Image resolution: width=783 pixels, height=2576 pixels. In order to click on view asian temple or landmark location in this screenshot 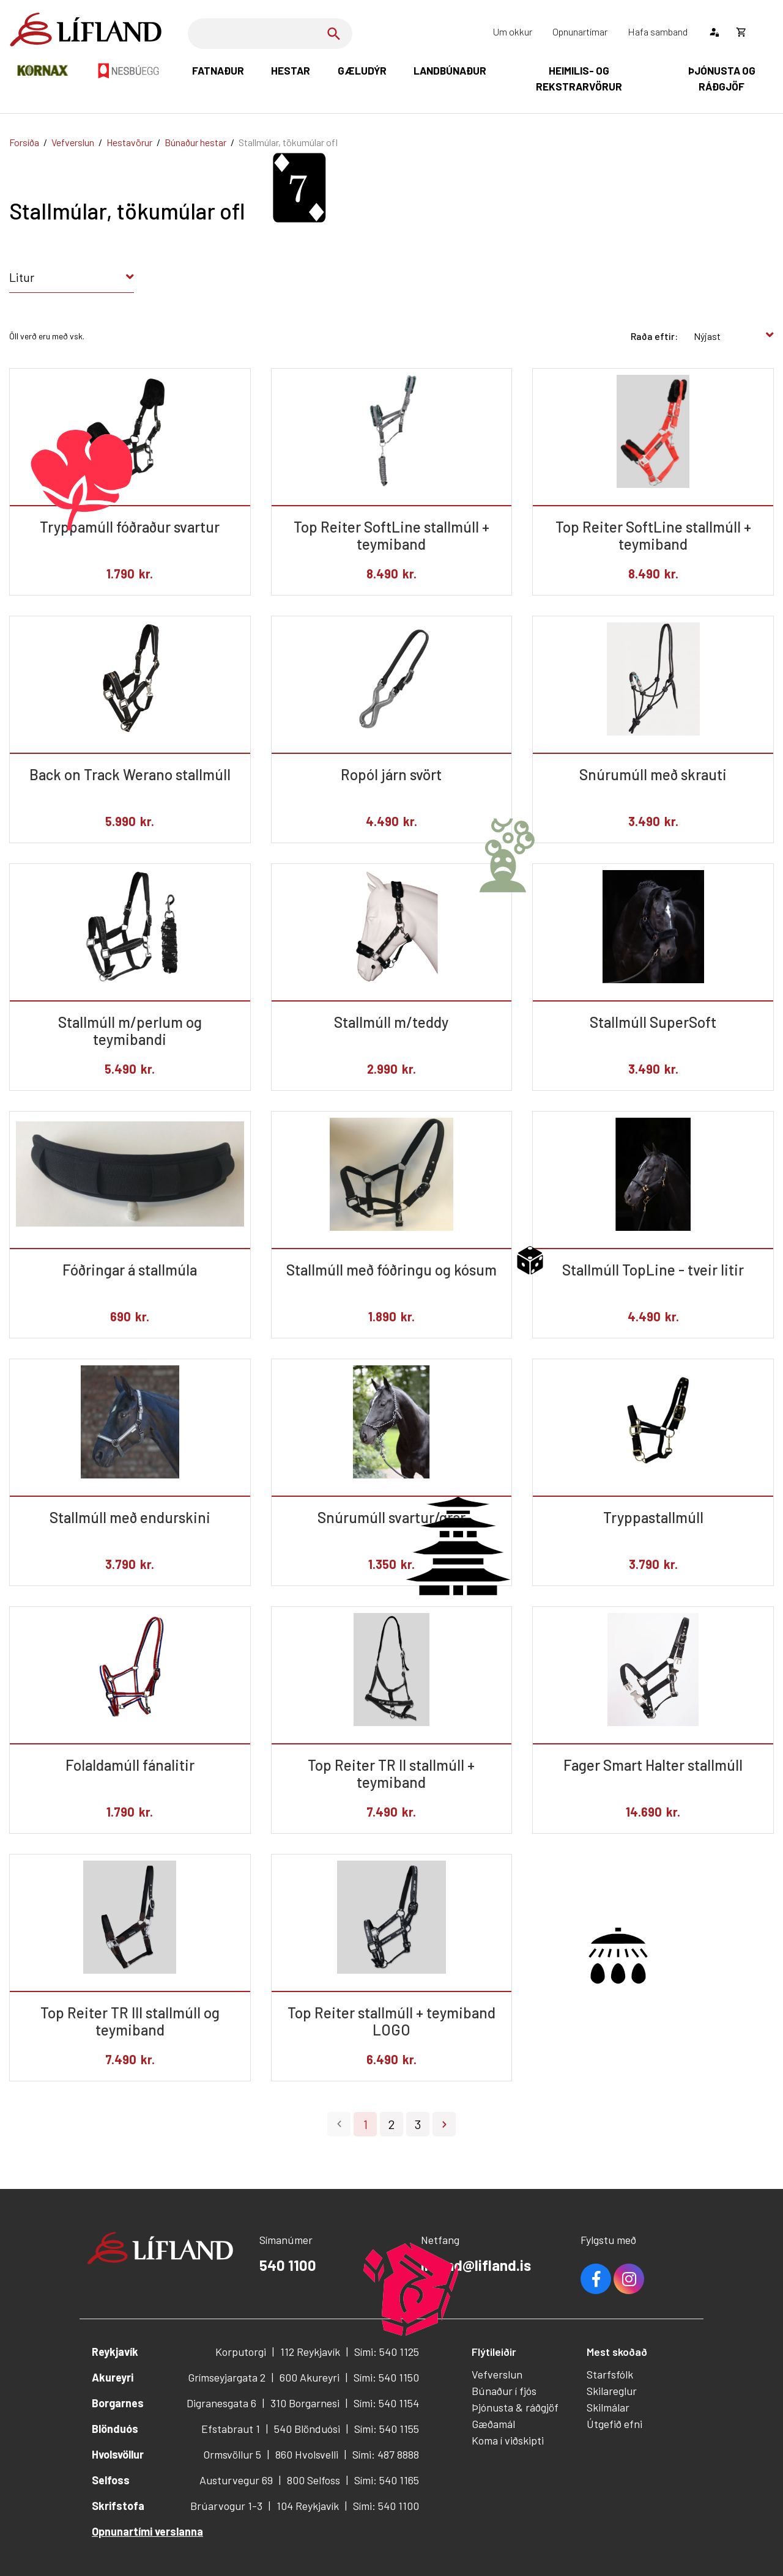, I will do `click(458, 1546)`.